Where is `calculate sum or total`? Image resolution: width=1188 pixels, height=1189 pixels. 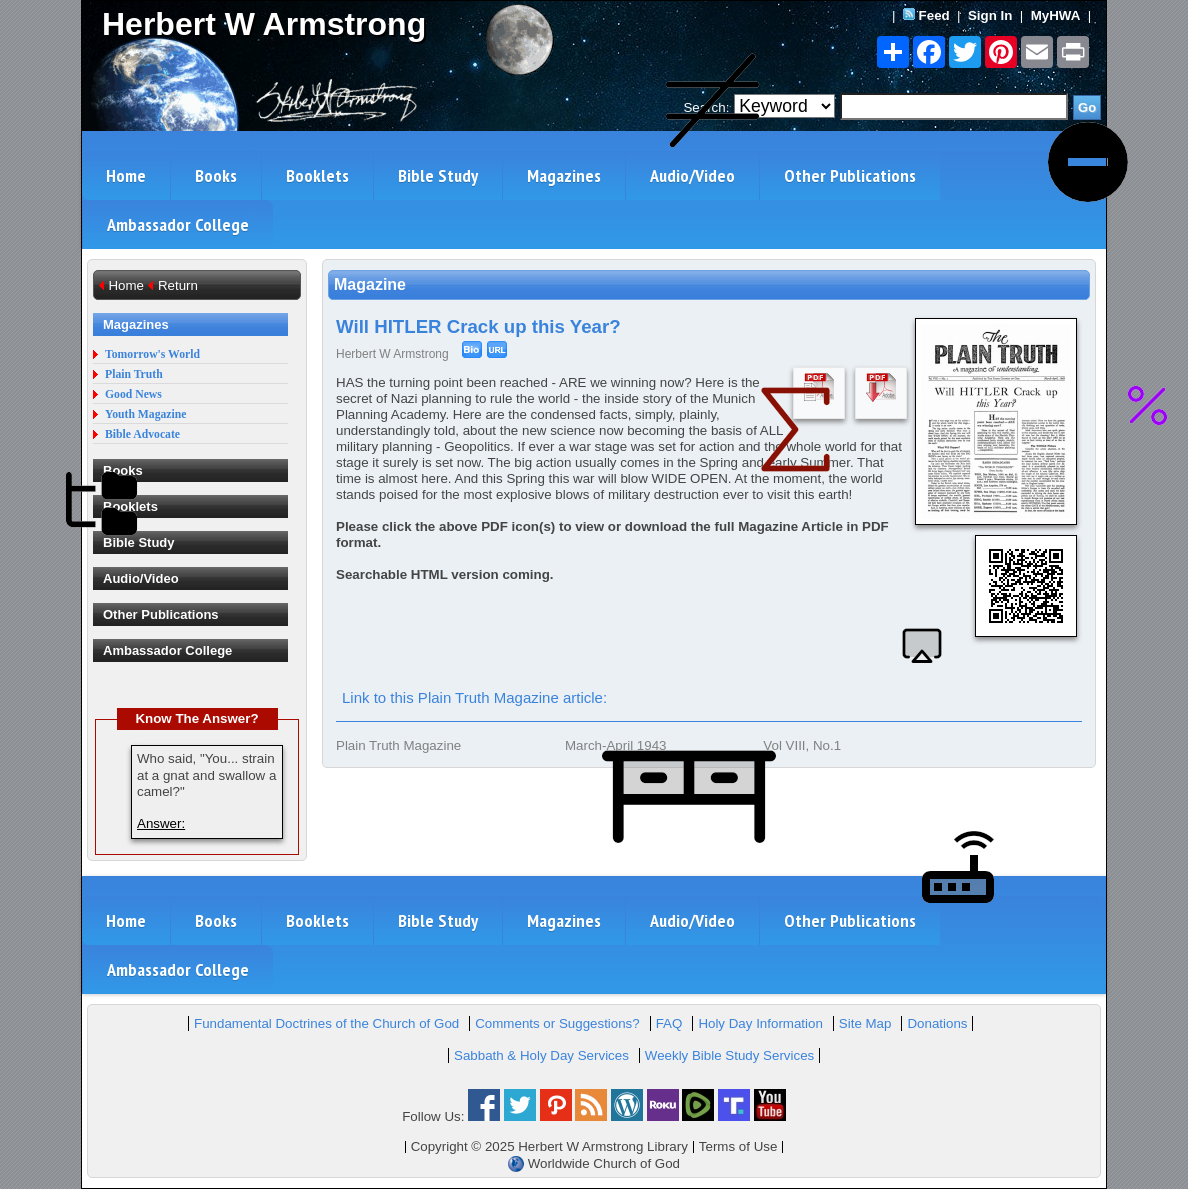
calculate sum or total is located at coordinates (795, 429).